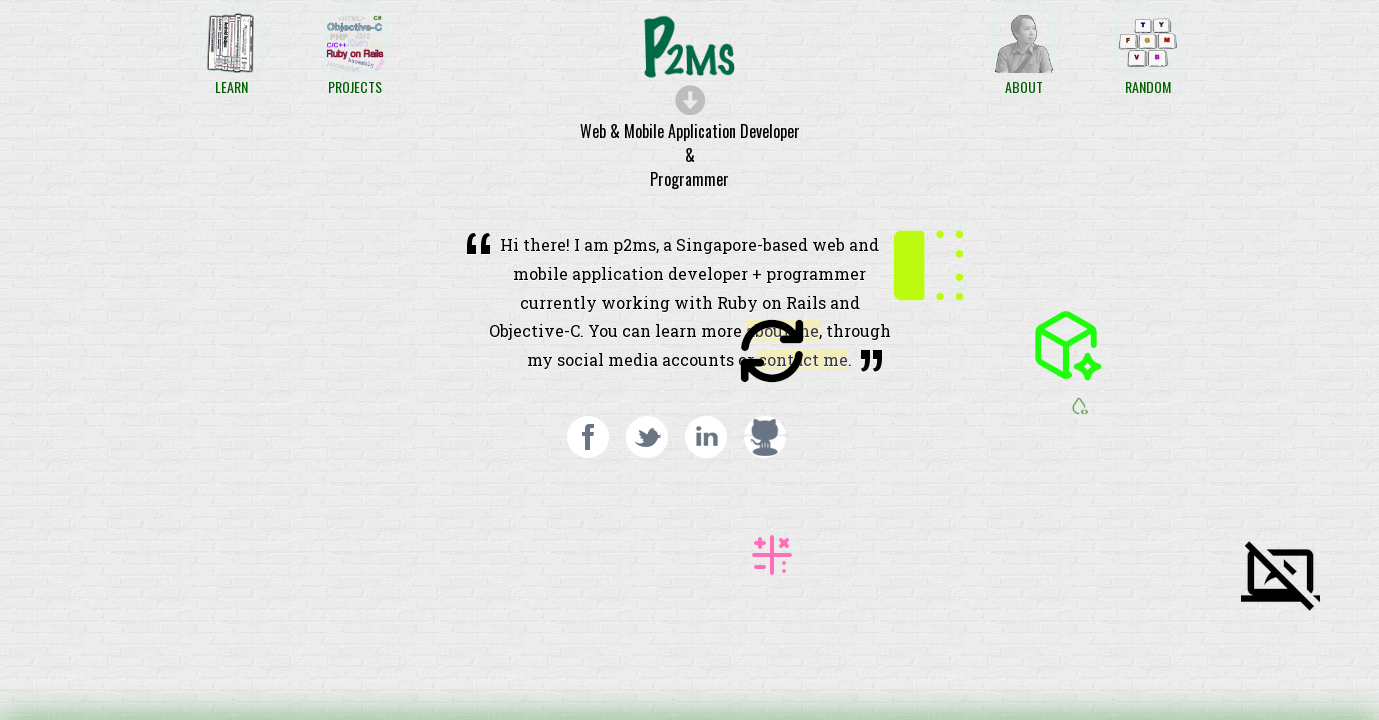  Describe the element at coordinates (772, 351) in the screenshot. I see `refresh or reload content` at that location.